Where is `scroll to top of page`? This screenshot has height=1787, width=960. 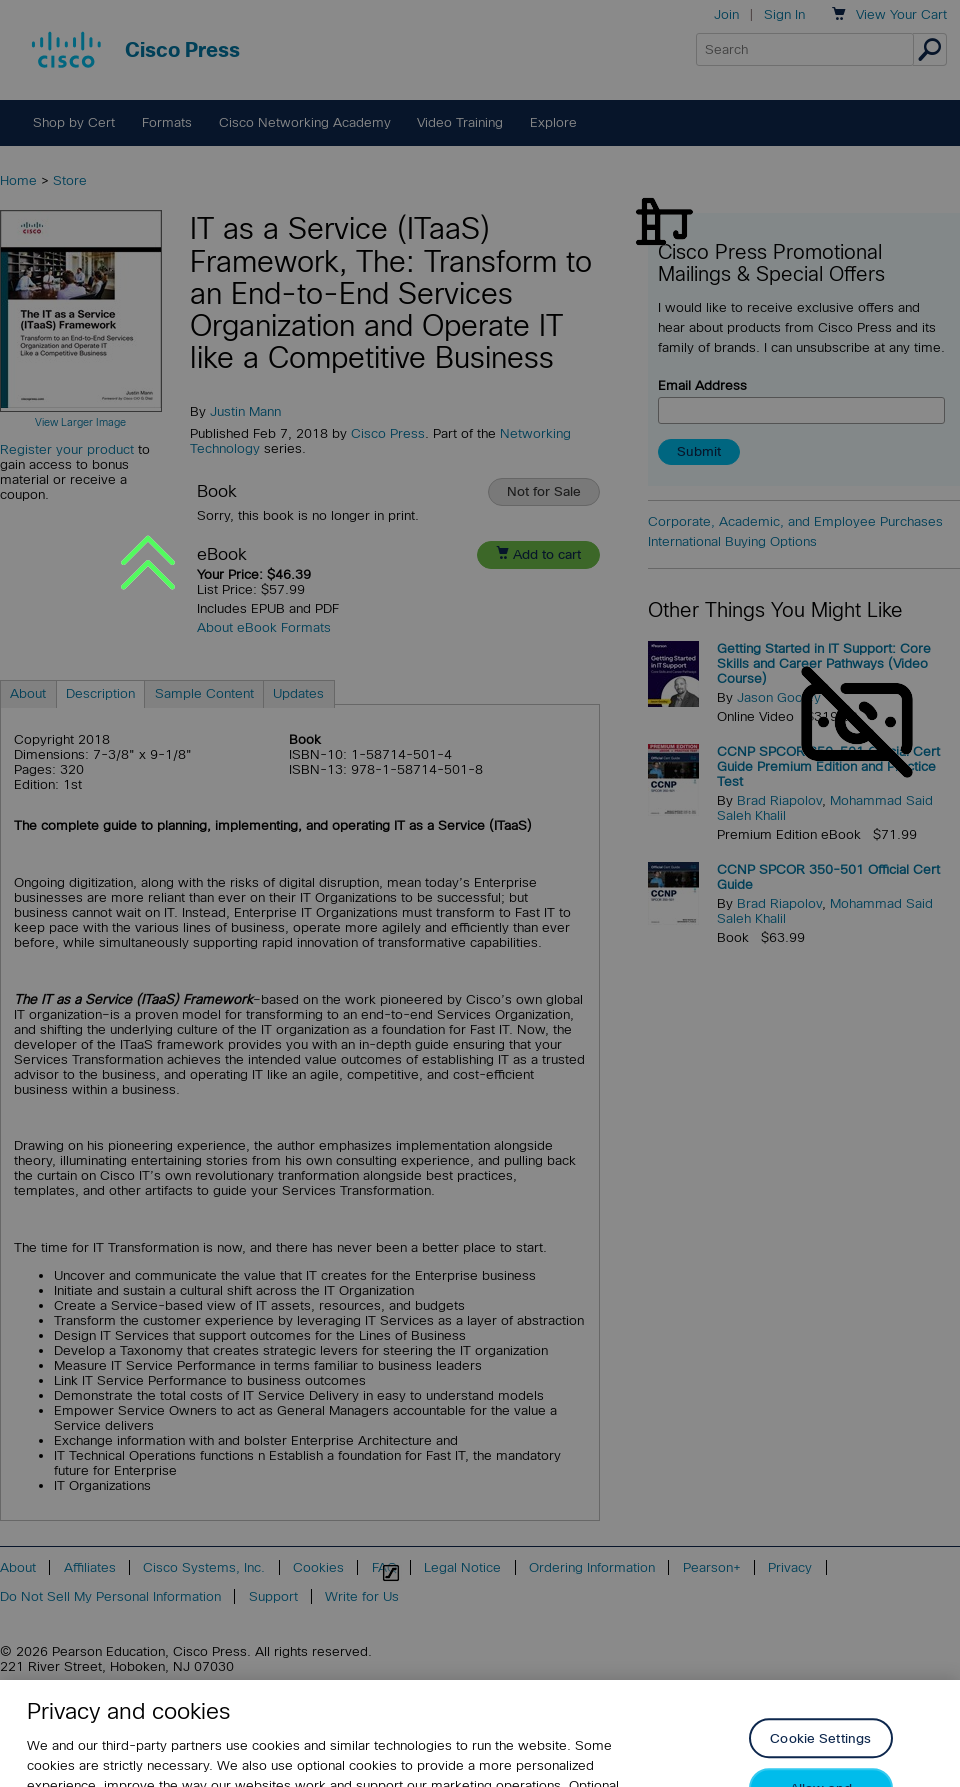 scroll to top of page is located at coordinates (148, 565).